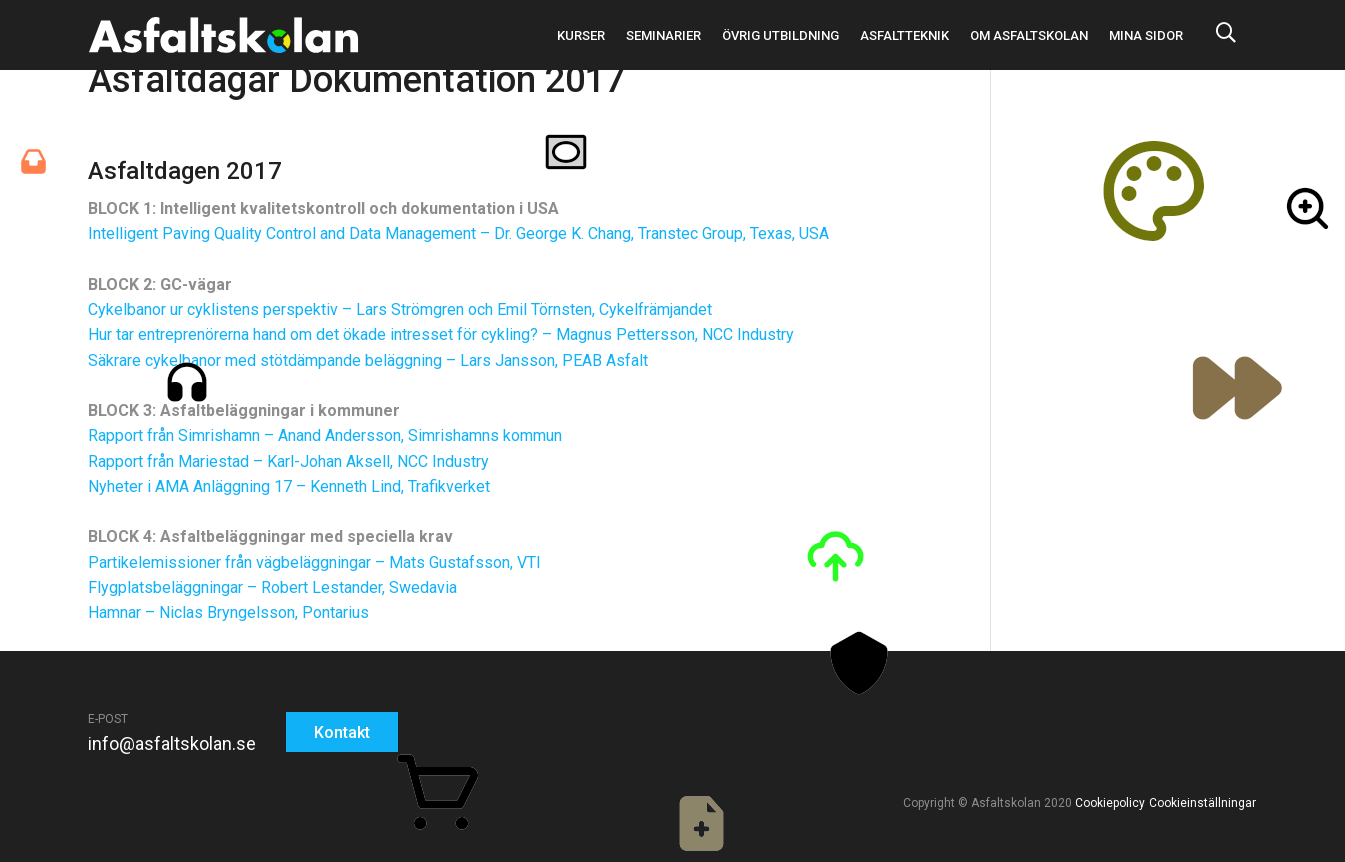  Describe the element at coordinates (187, 382) in the screenshot. I see `access audio or music playback` at that location.